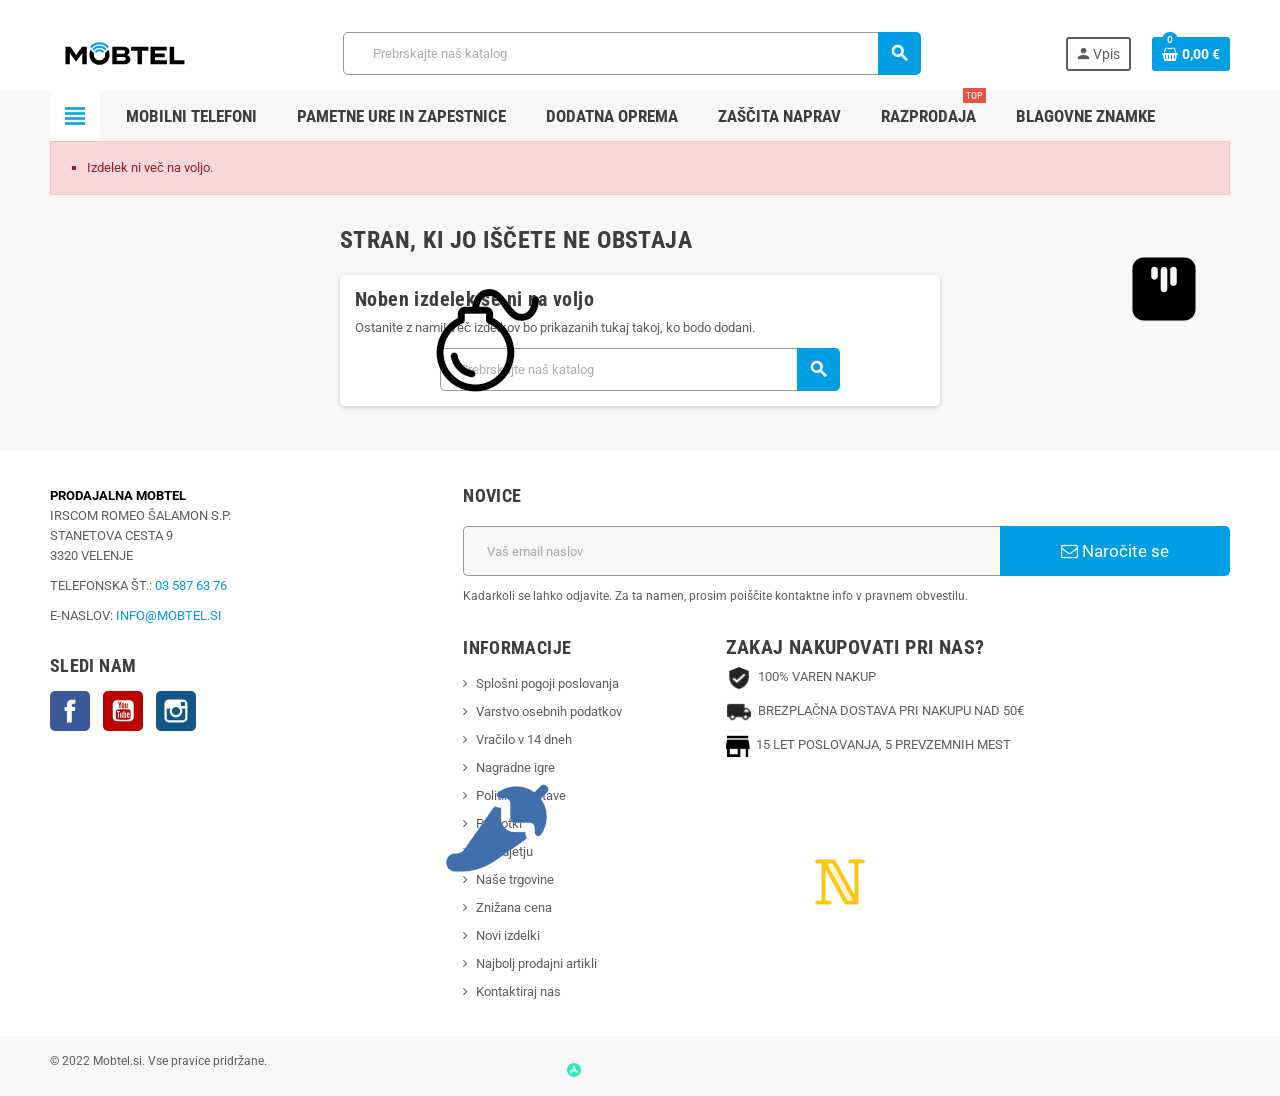  Describe the element at coordinates (498, 829) in the screenshot. I see `indicates spicy or hot food items` at that location.